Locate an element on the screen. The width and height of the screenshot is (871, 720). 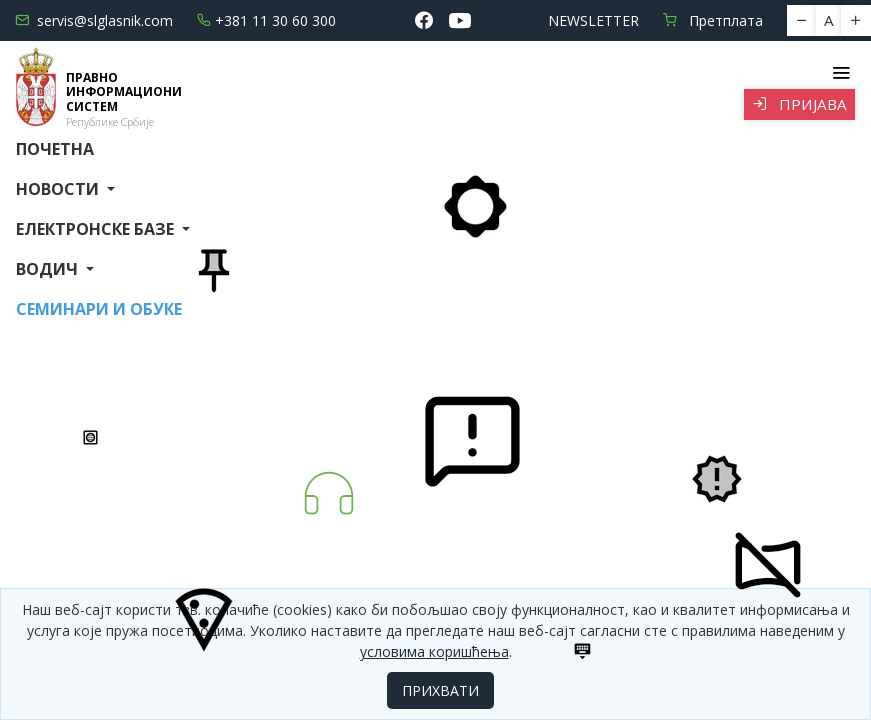
find nearby pizza restaurants is located at coordinates (204, 620).